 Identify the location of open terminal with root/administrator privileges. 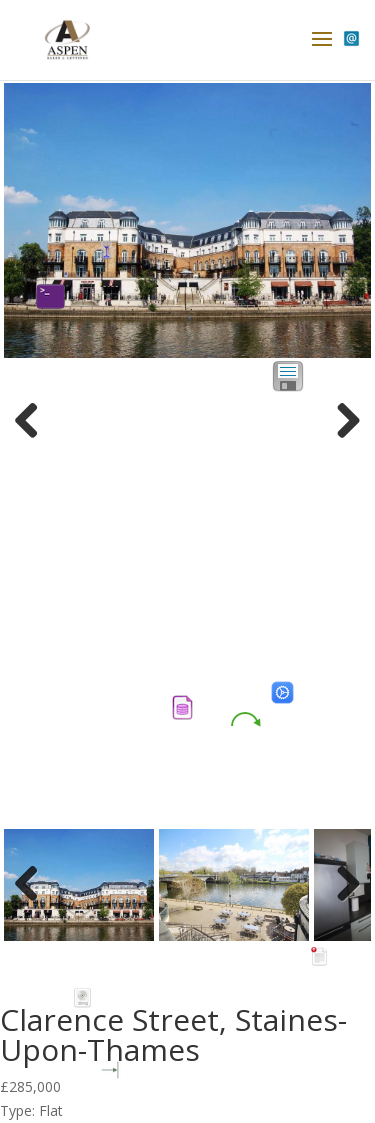
(50, 296).